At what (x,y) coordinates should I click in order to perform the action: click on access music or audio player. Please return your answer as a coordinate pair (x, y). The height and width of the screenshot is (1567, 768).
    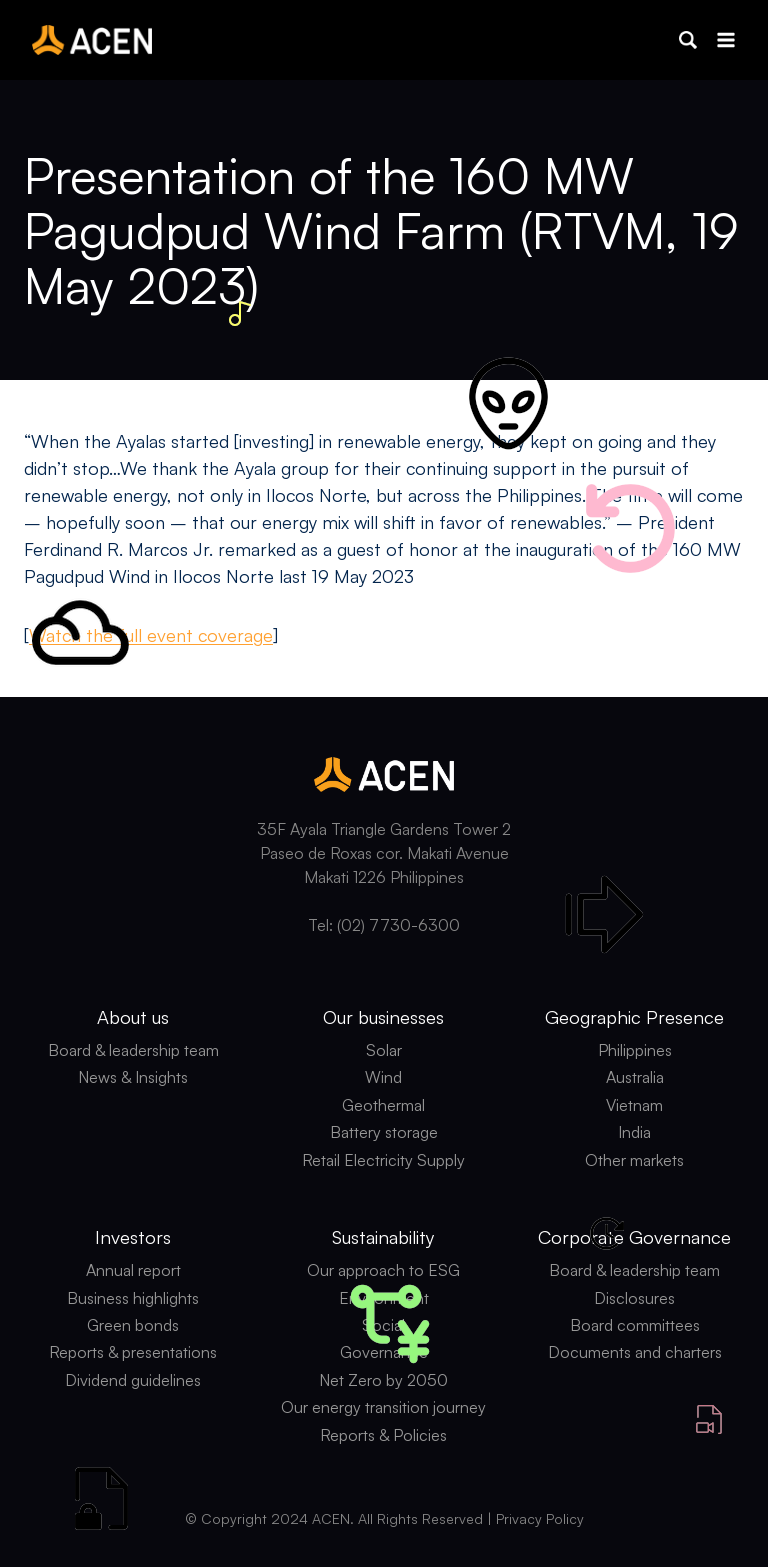
    Looking at the image, I should click on (240, 313).